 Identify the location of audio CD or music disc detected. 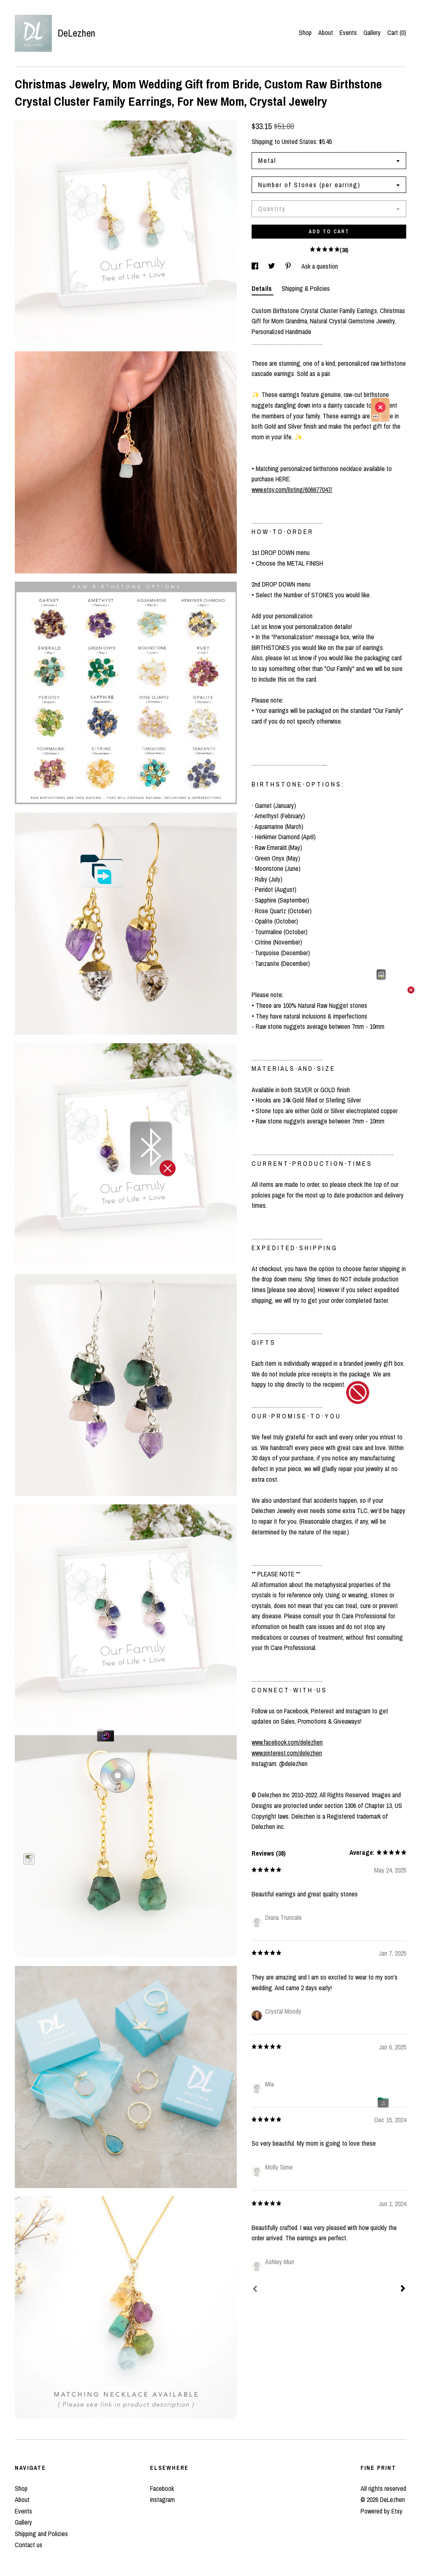
(118, 1775).